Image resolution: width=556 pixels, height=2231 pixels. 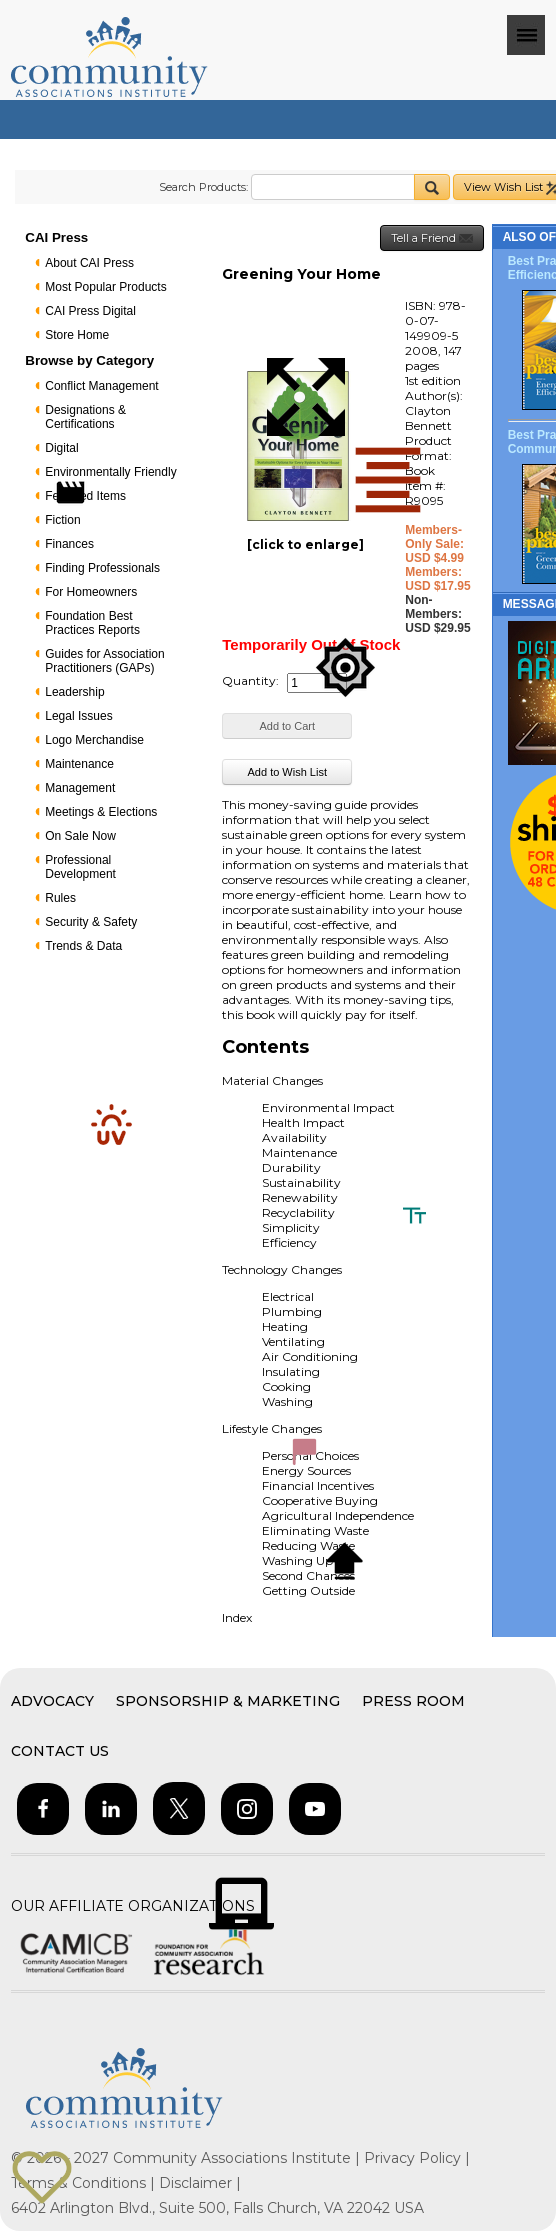 What do you see at coordinates (111, 1124) in the screenshot?
I see `view current UV index level` at bounding box center [111, 1124].